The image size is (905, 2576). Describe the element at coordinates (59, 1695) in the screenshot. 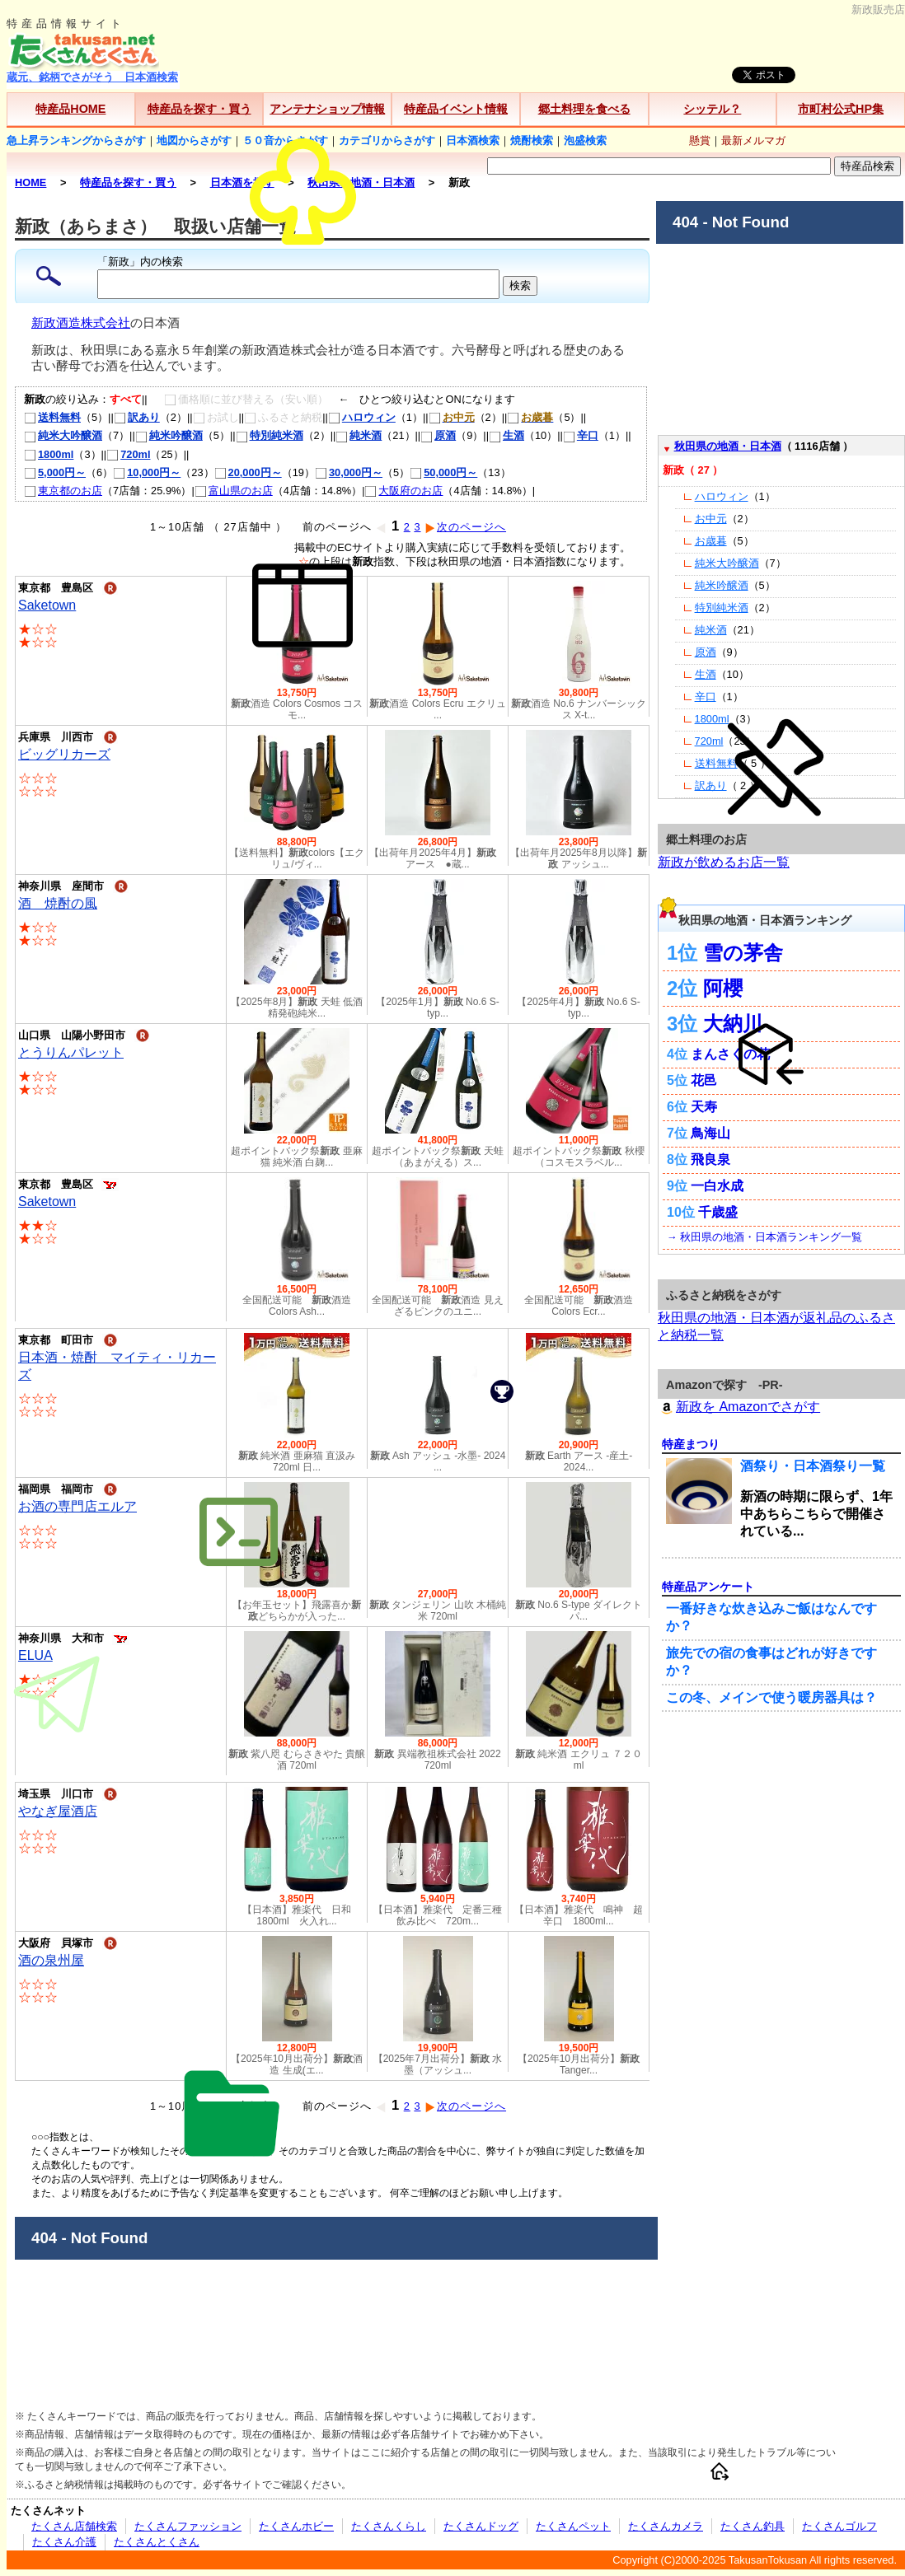

I see `open Telegram messaging app` at that location.